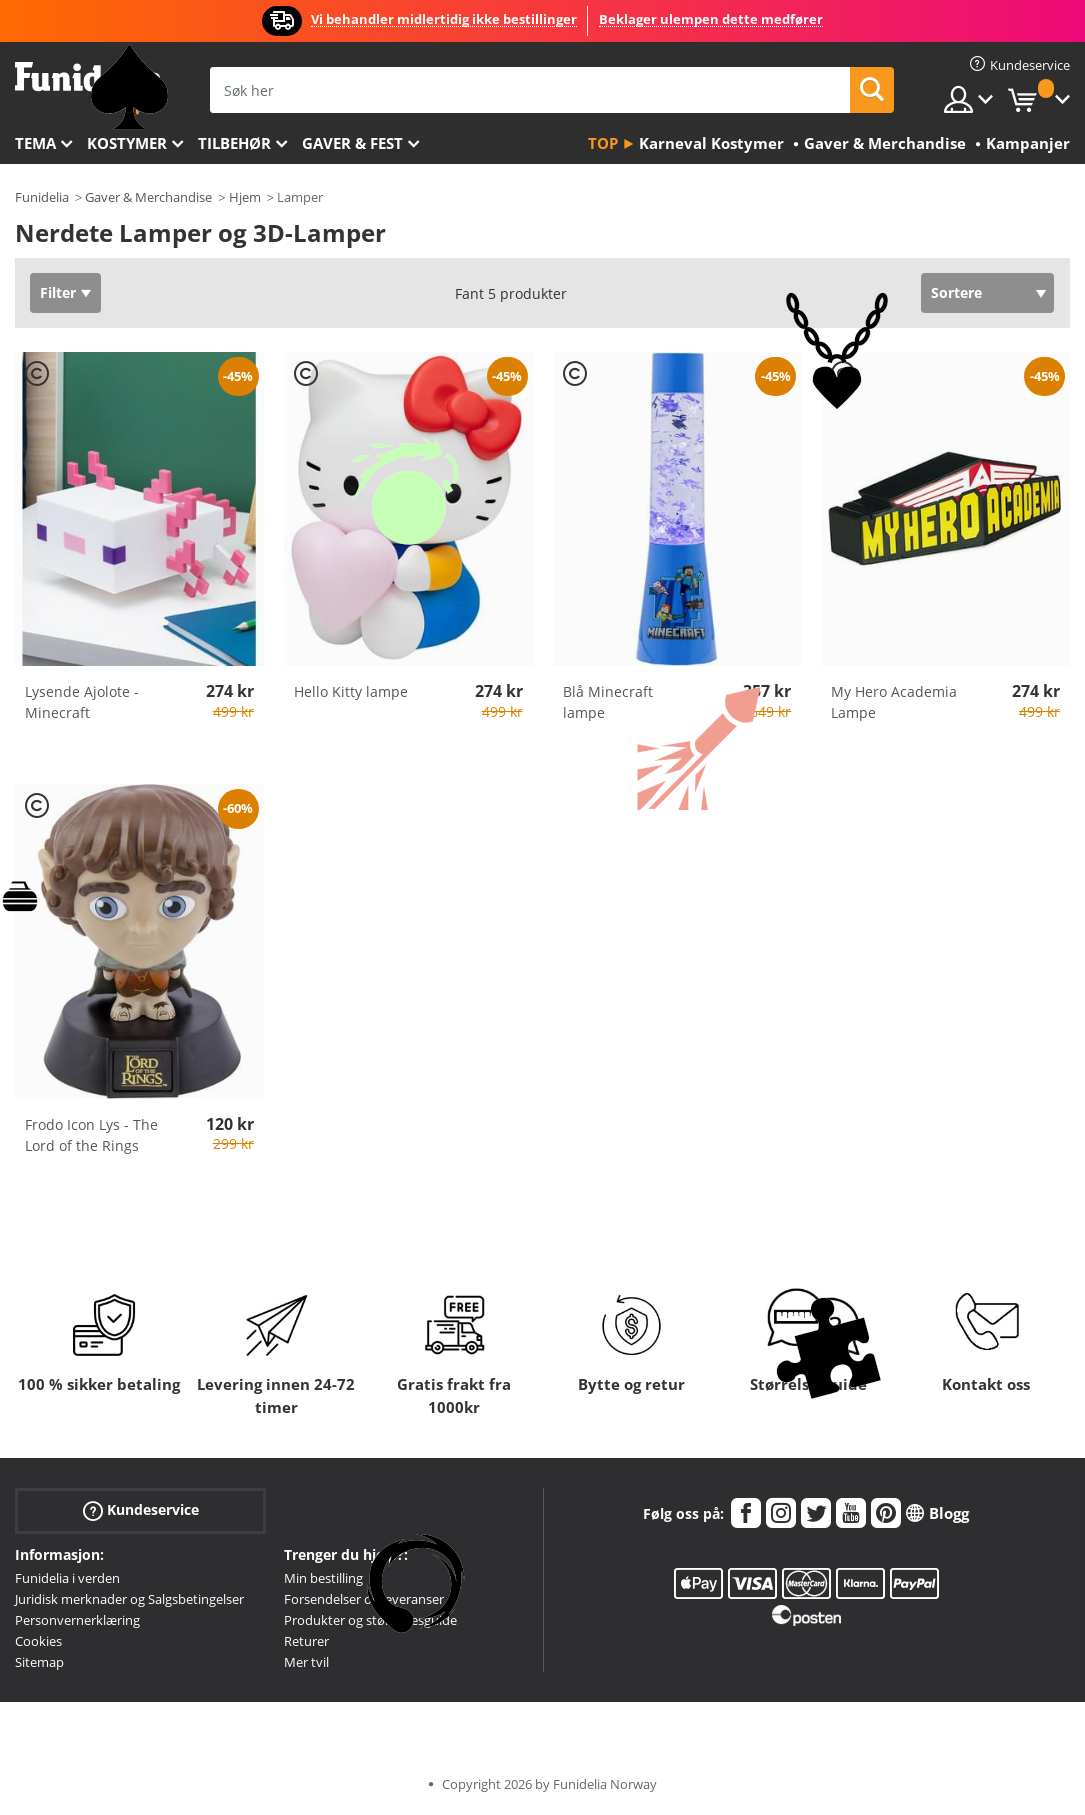 This screenshot has width=1085, height=1815. Describe the element at coordinates (129, 86) in the screenshot. I see `spades suit symbol in a card game` at that location.